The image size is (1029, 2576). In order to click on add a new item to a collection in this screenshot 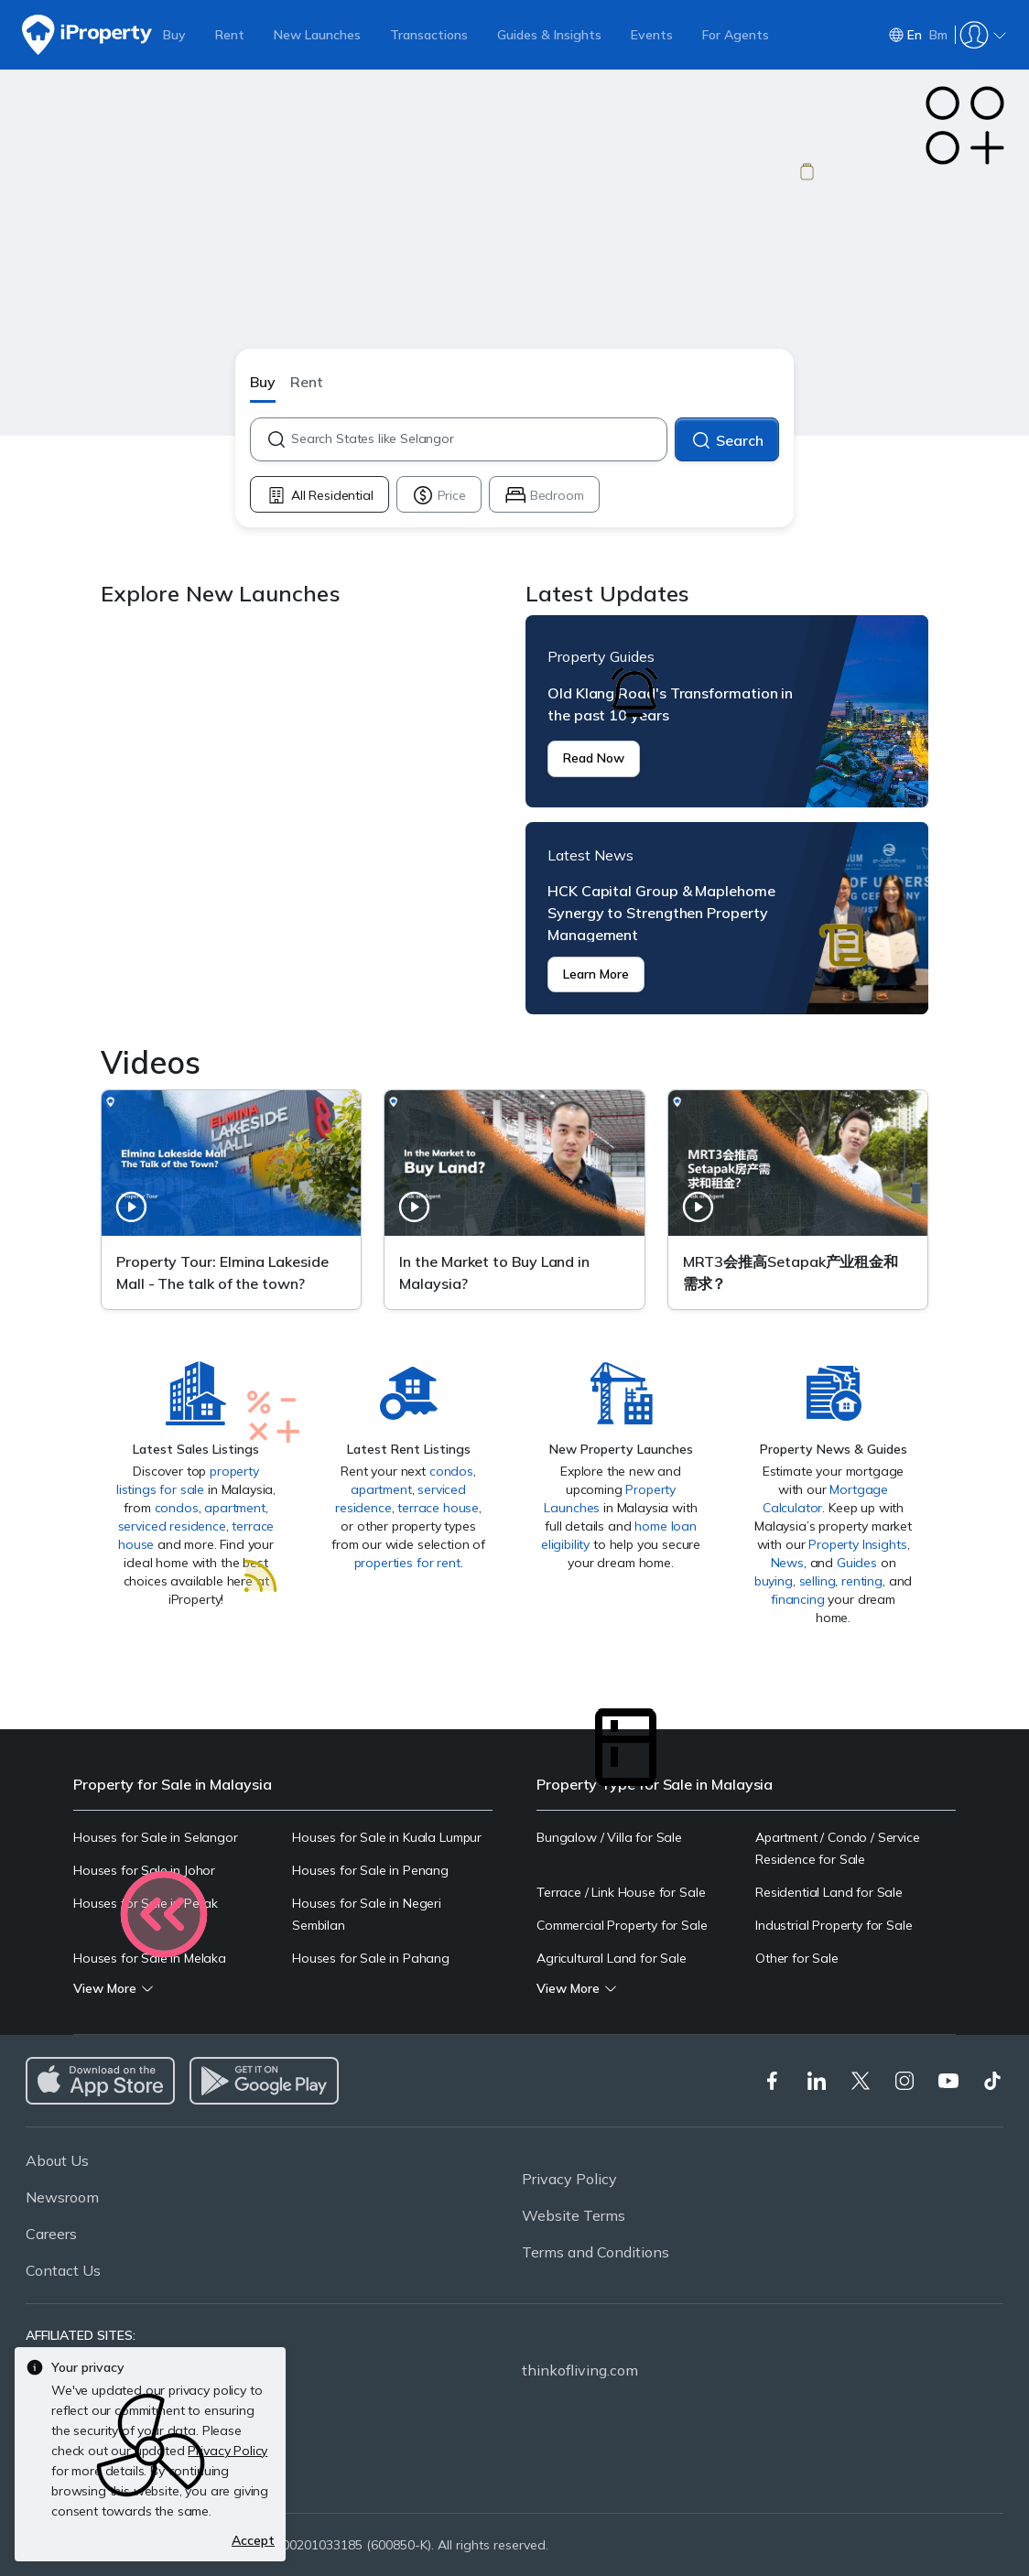, I will do `click(965, 125)`.